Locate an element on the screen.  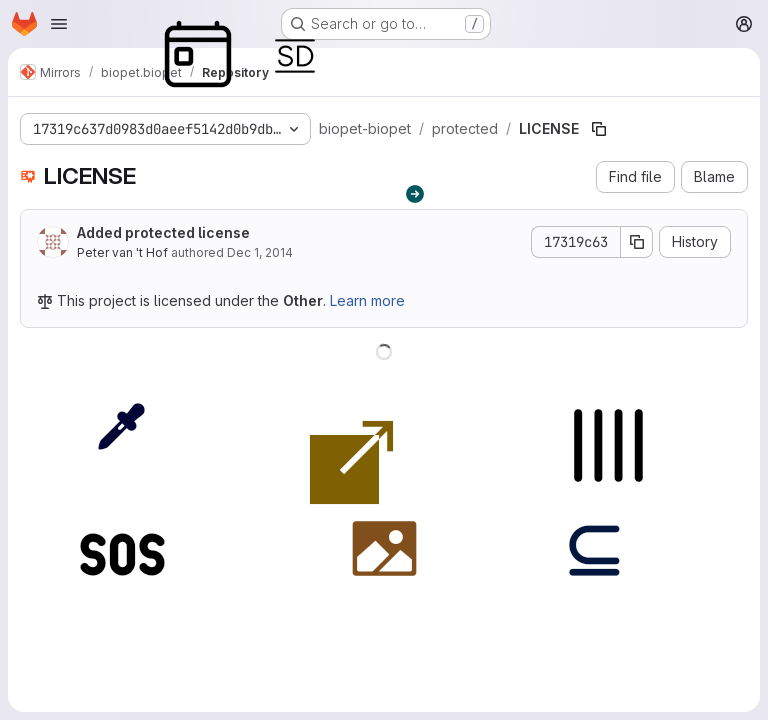
switch to standard definition video quality is located at coordinates (295, 56).